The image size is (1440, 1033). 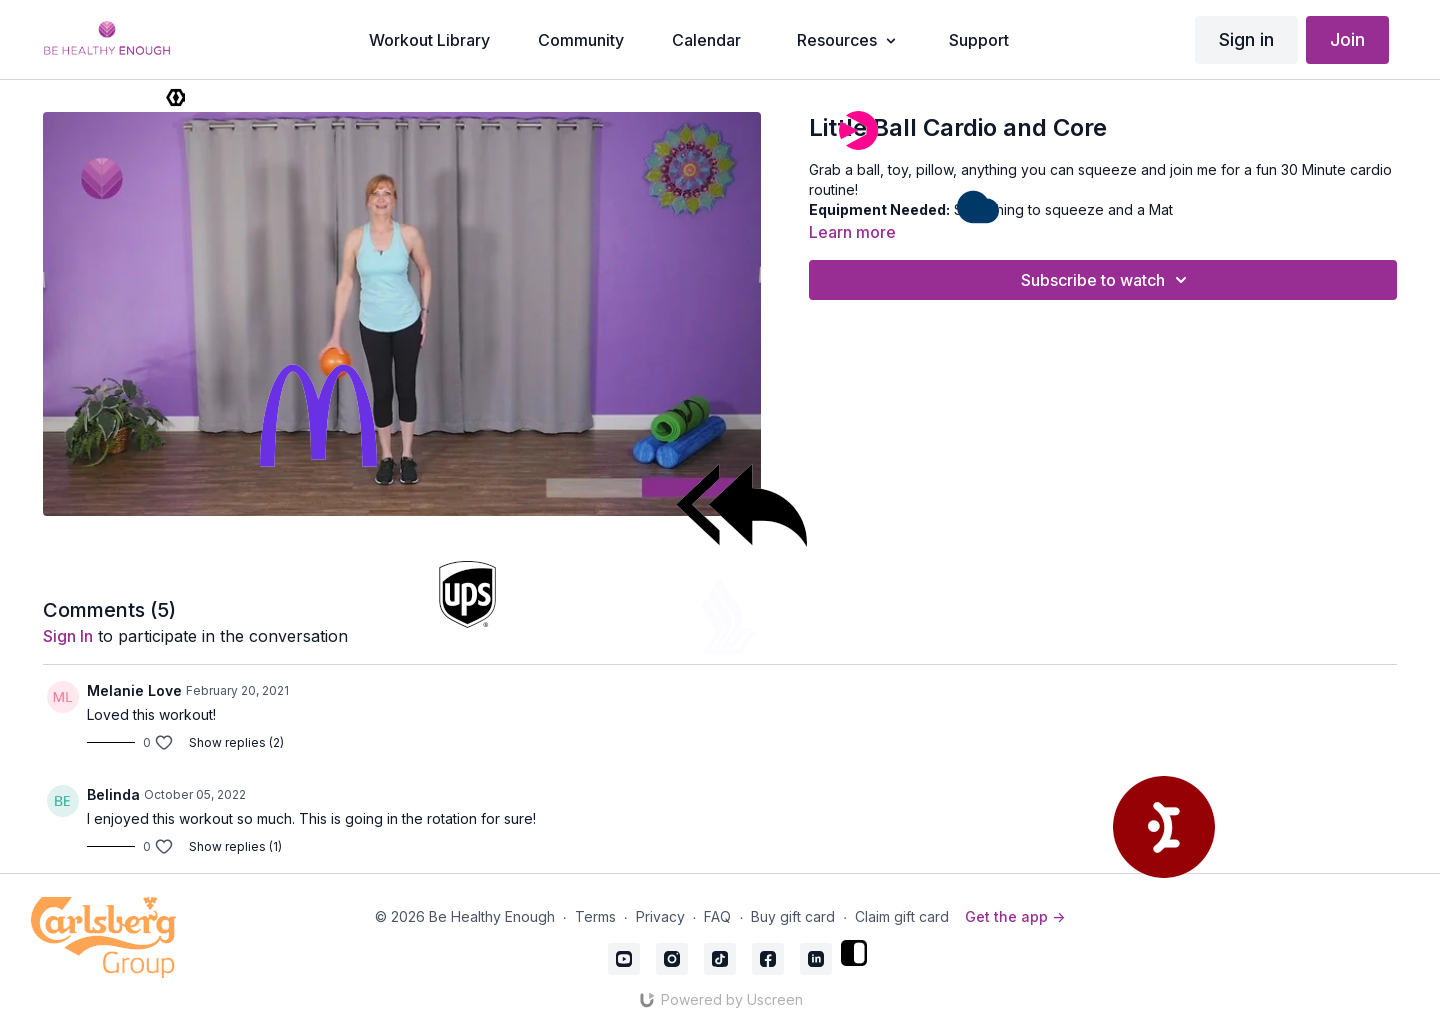 What do you see at coordinates (103, 937) in the screenshot?
I see `Carlsberg Group company logo` at bounding box center [103, 937].